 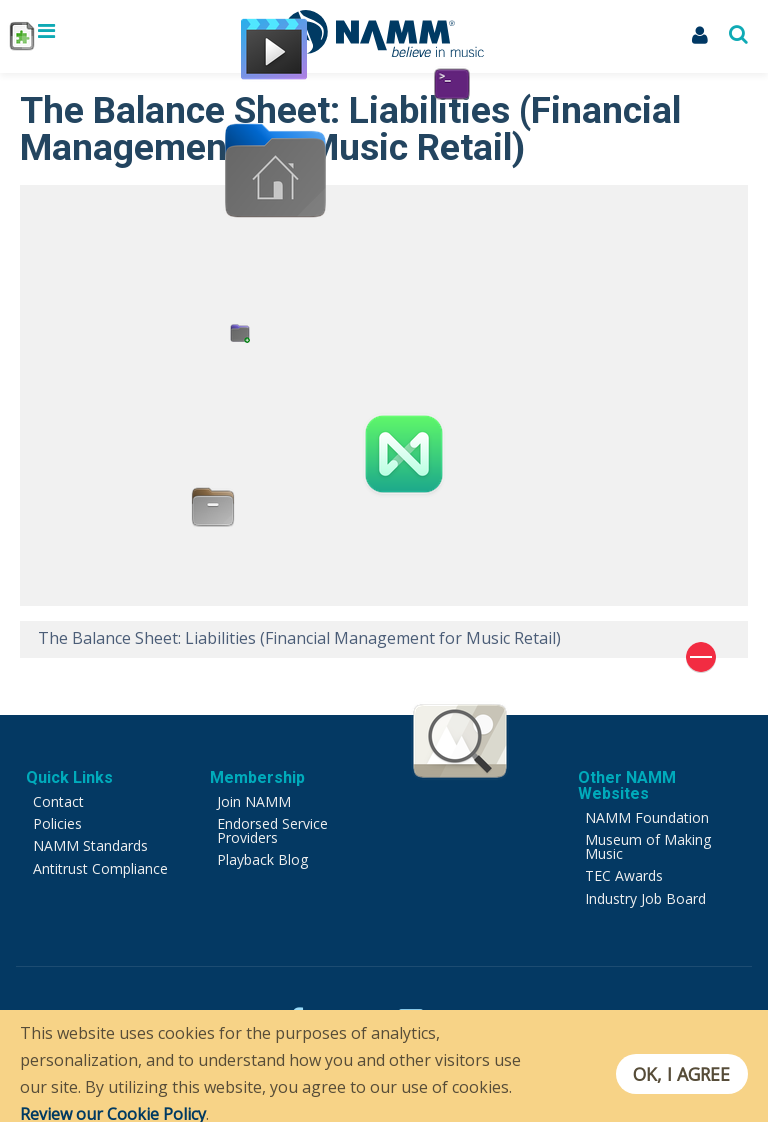 What do you see at coordinates (213, 507) in the screenshot?
I see `open the file manager` at bounding box center [213, 507].